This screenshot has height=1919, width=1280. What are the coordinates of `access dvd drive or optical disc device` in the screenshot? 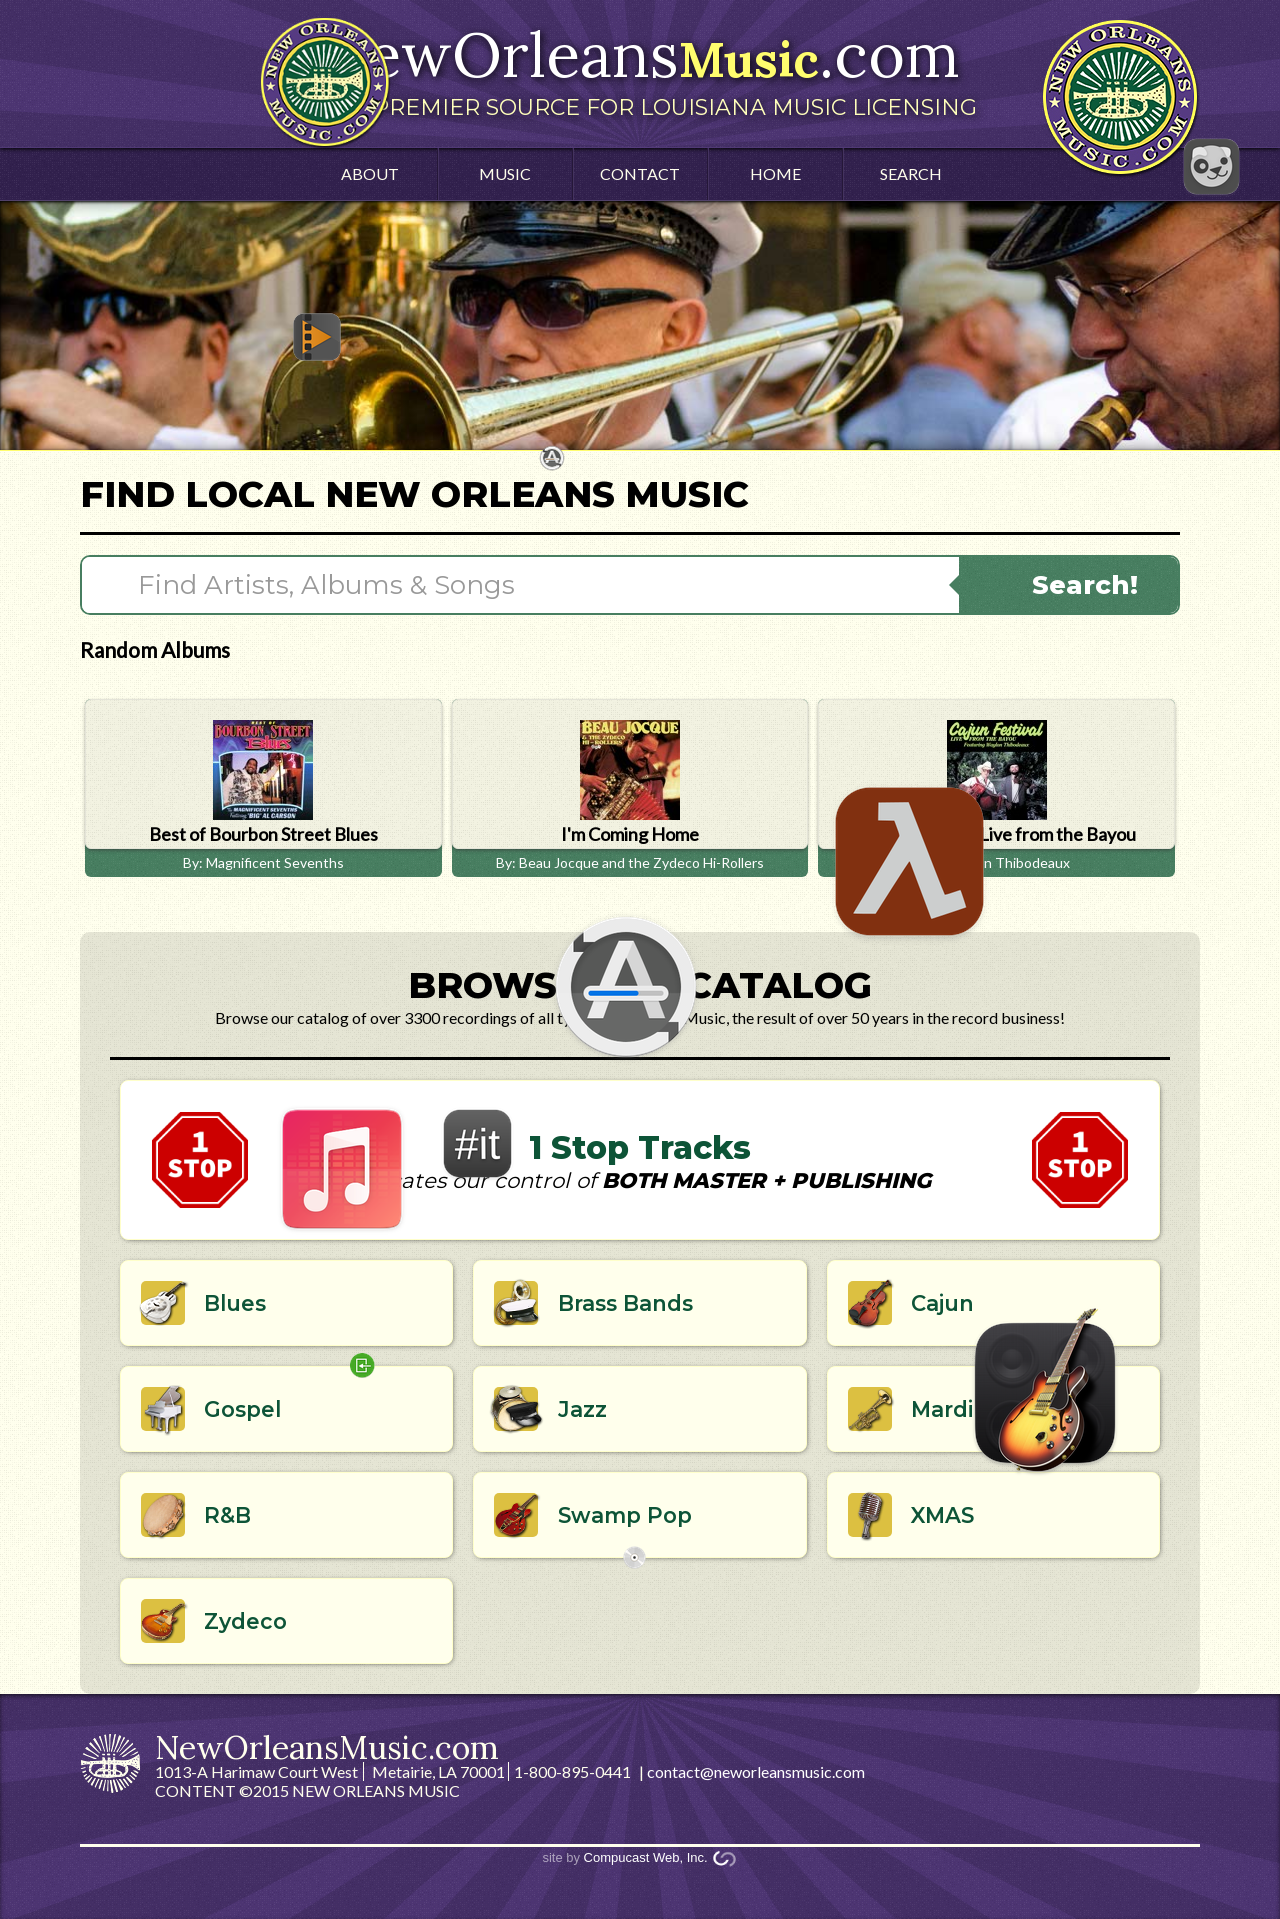 It's located at (634, 1557).